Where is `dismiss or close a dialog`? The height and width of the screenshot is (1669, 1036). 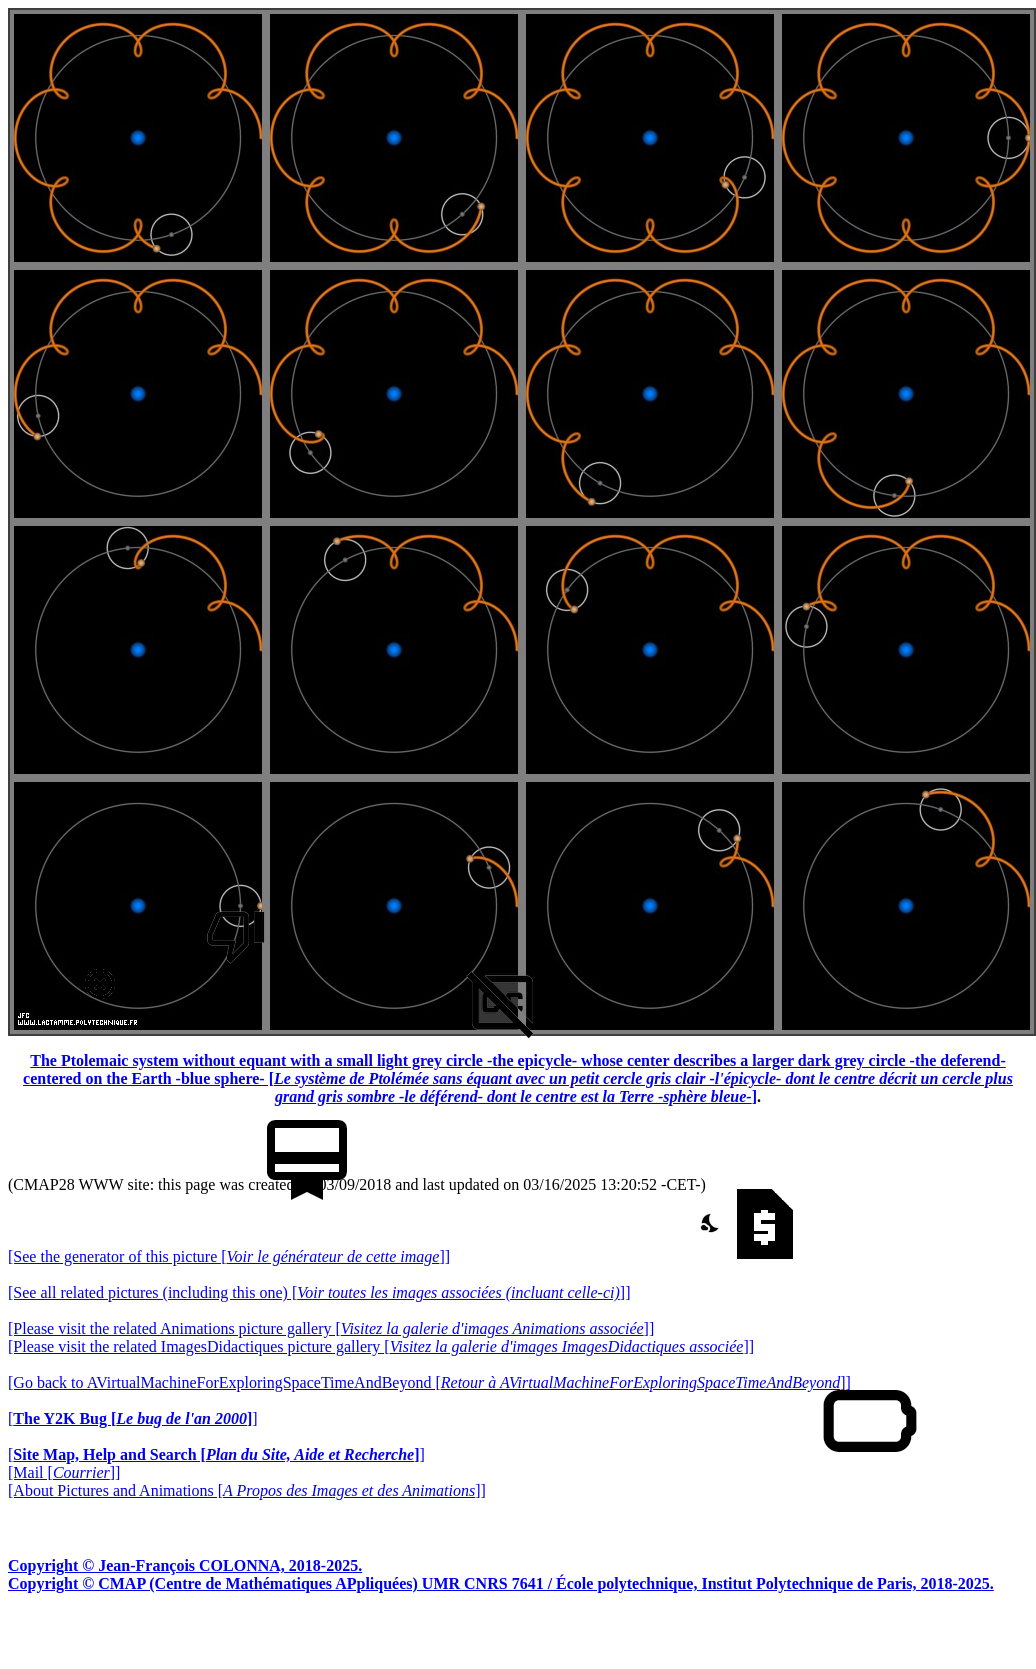
dismiss or close a dialog is located at coordinates (100, 984).